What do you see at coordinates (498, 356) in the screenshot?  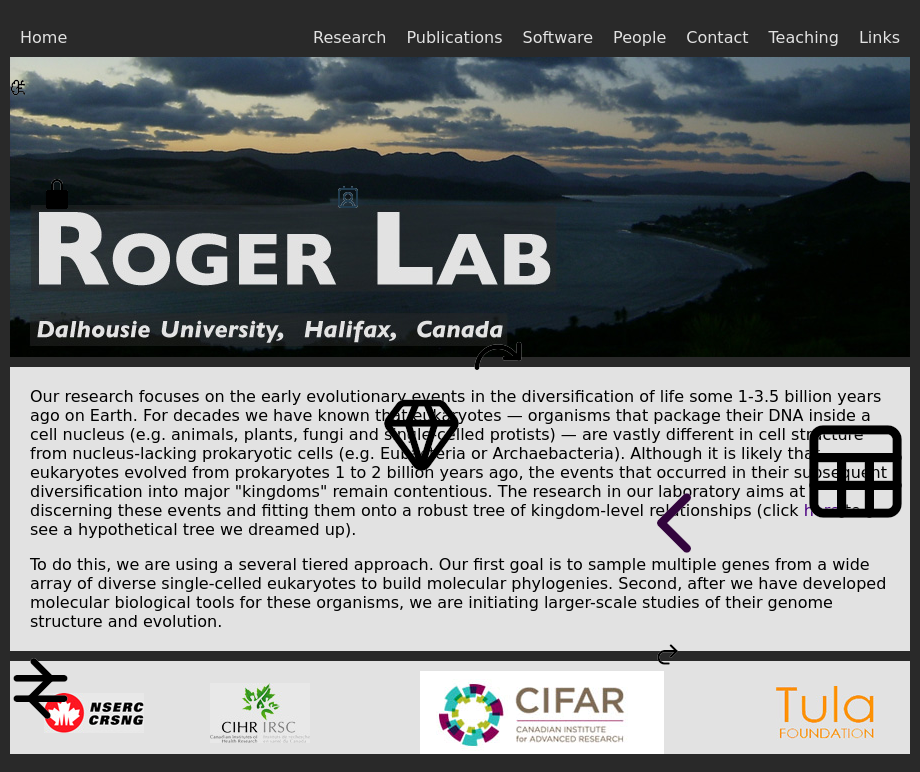 I see `redo the last undone action` at bounding box center [498, 356].